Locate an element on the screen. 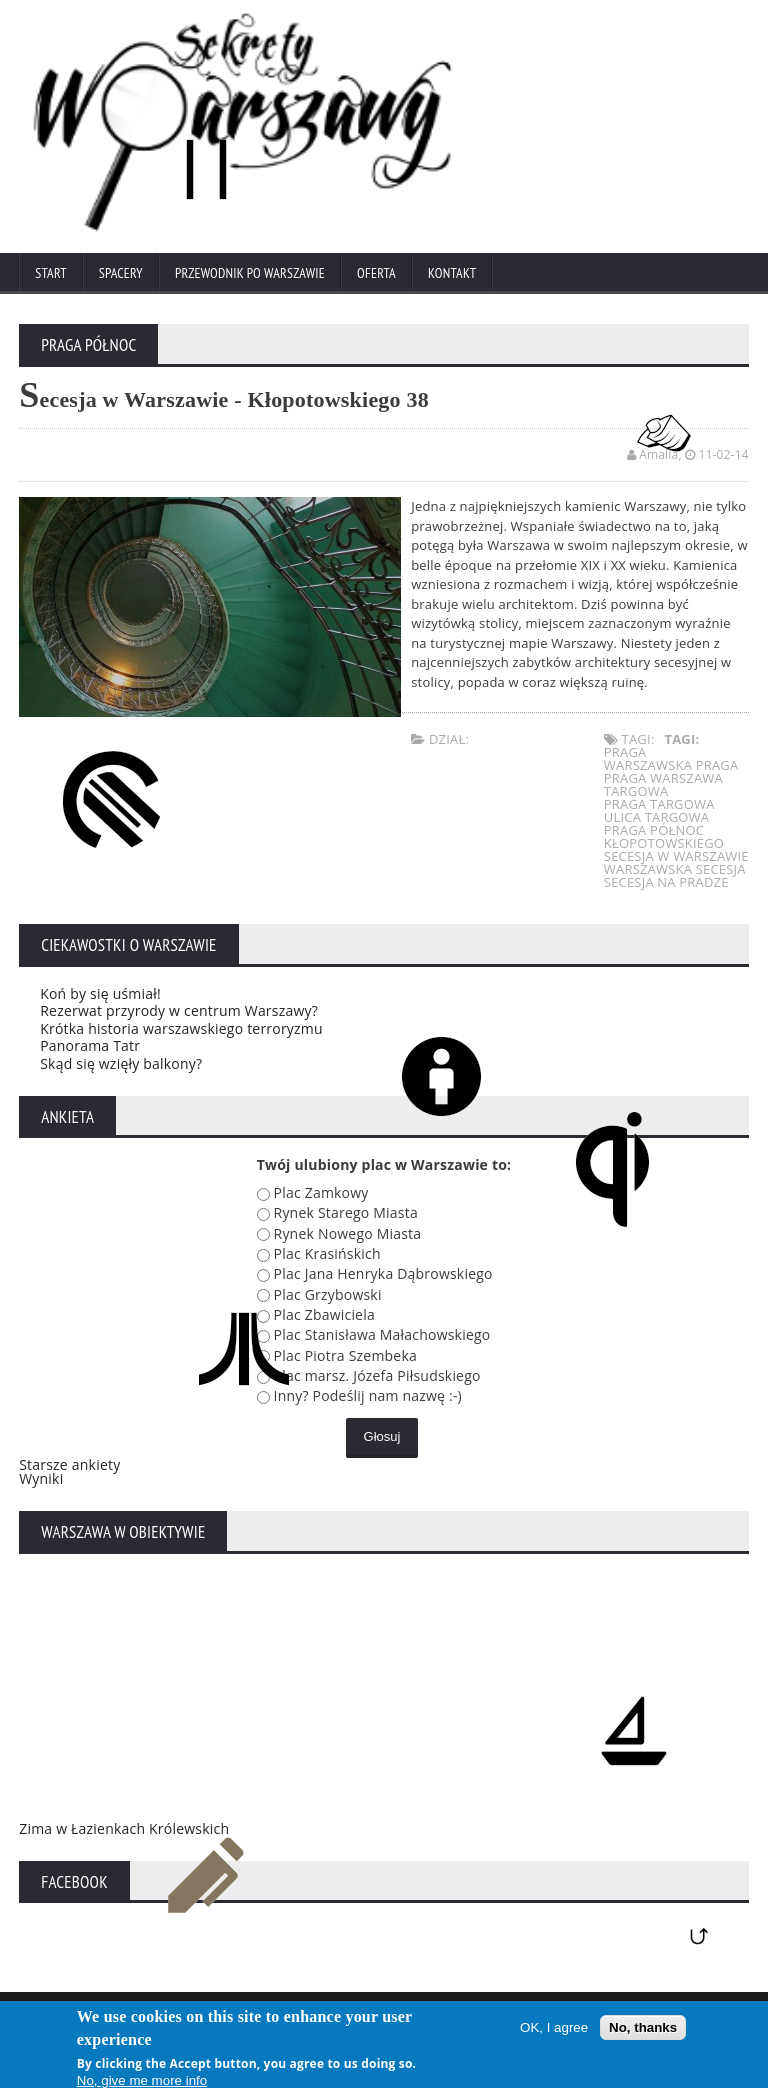 The width and height of the screenshot is (768, 2088). autocannon HTTP benchmarking tool logo is located at coordinates (111, 799).